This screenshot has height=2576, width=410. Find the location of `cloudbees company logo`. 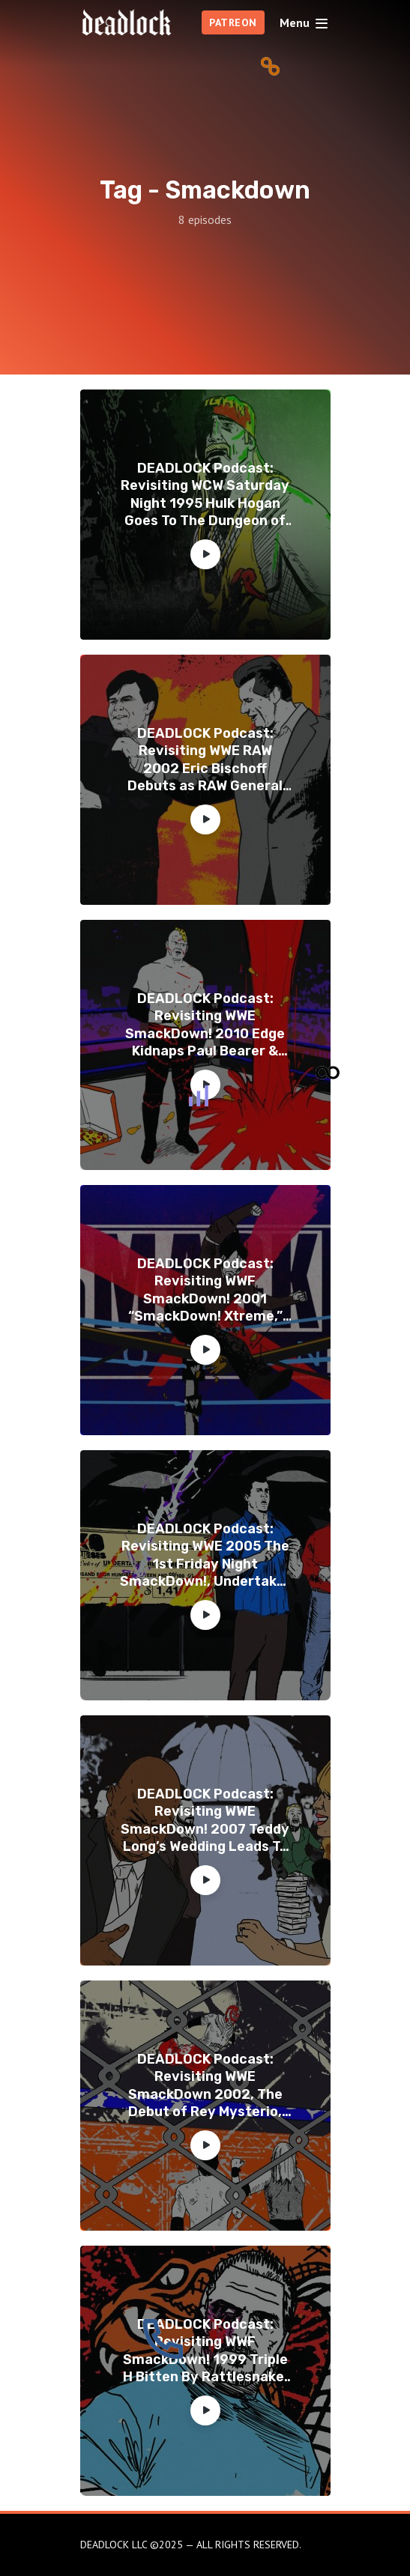

cloudbees company logo is located at coordinates (270, 66).